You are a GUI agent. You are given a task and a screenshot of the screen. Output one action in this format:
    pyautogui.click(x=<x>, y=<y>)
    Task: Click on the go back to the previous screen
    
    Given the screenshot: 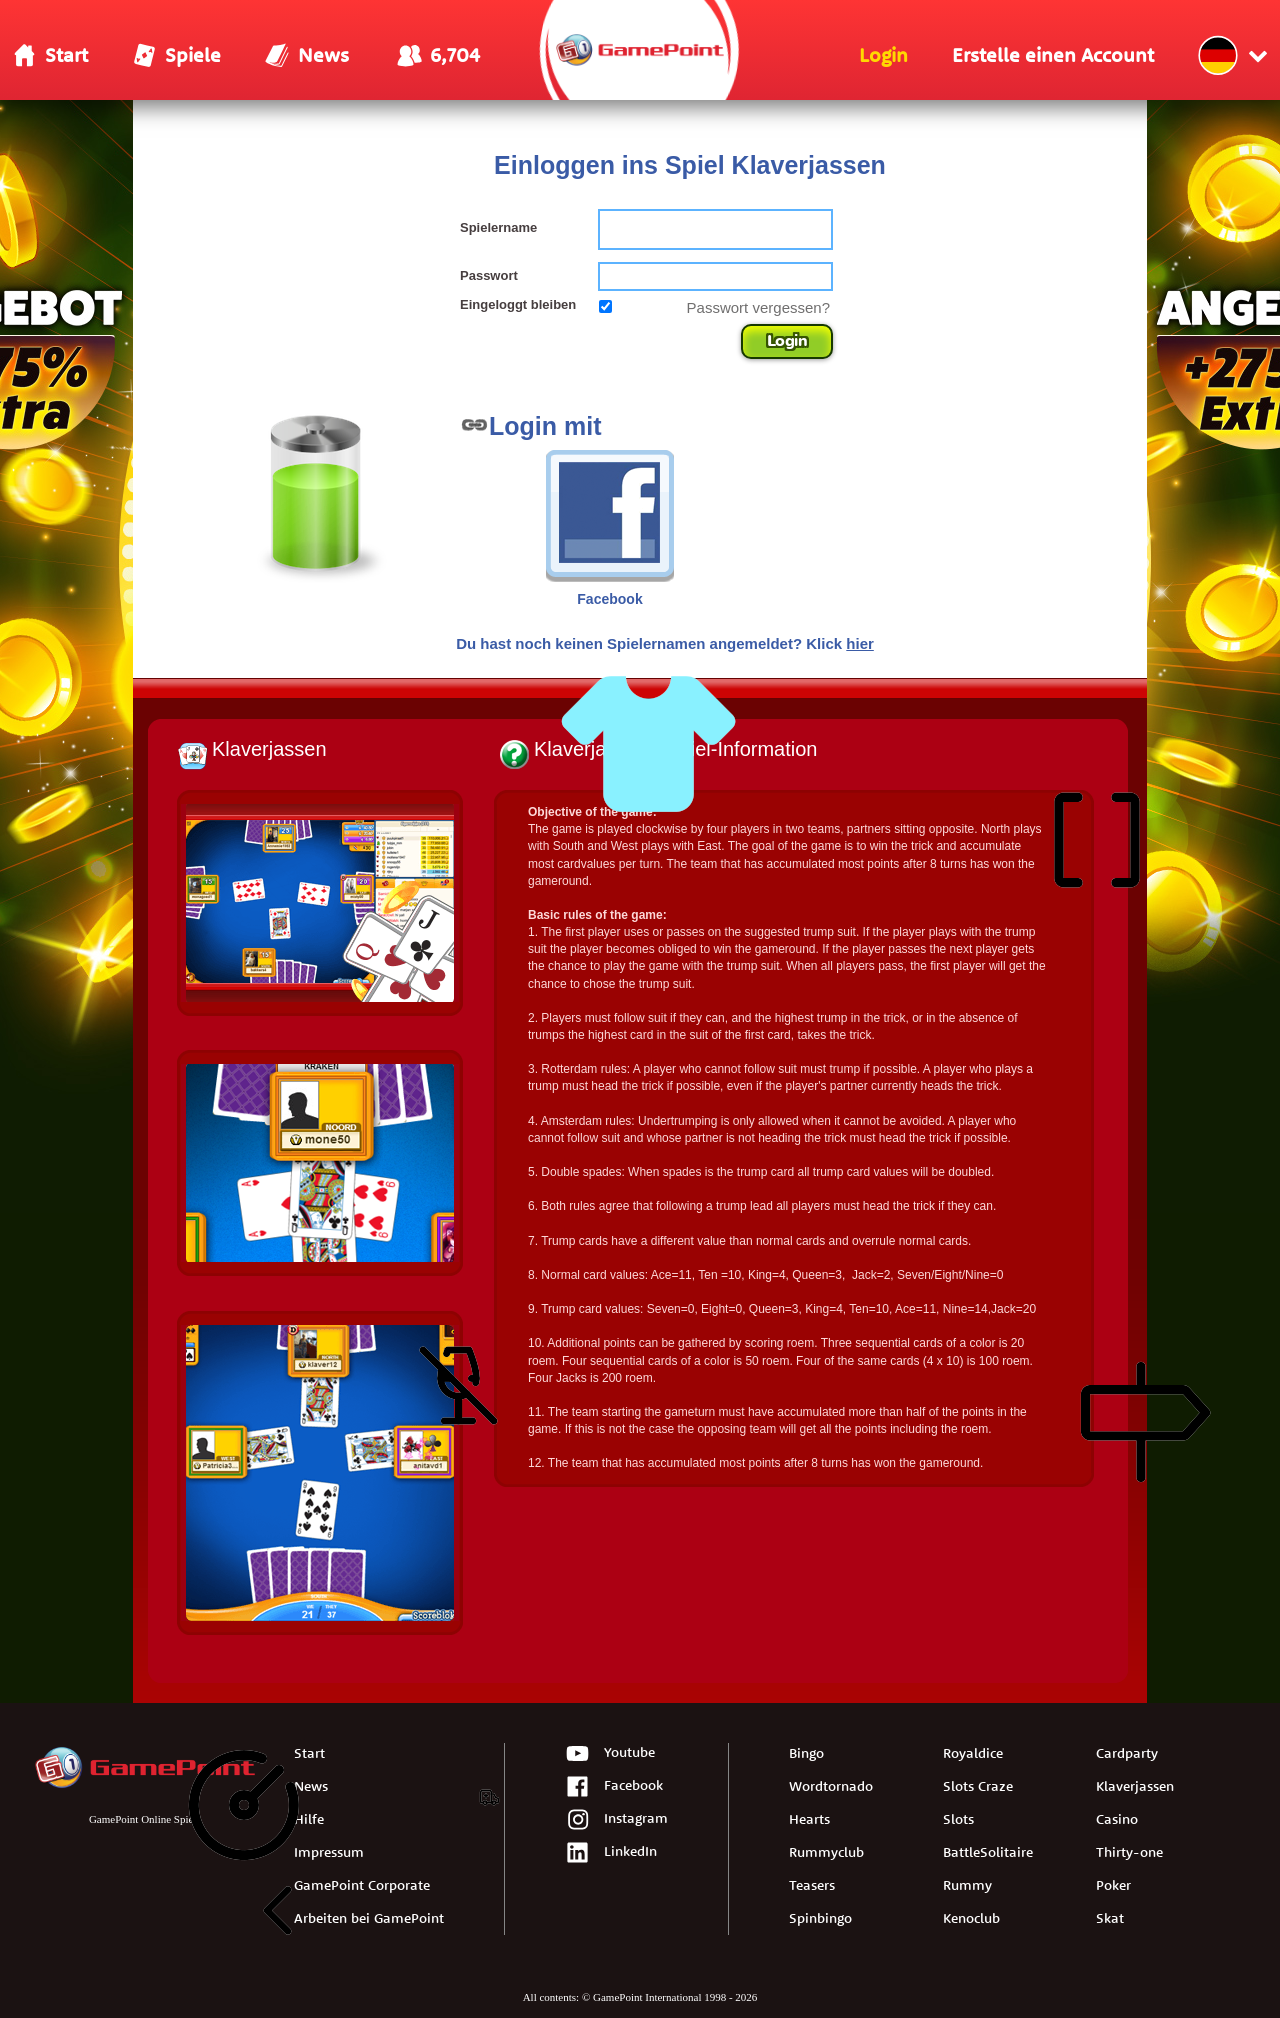 What is the action you would take?
    pyautogui.click(x=277, y=1910)
    